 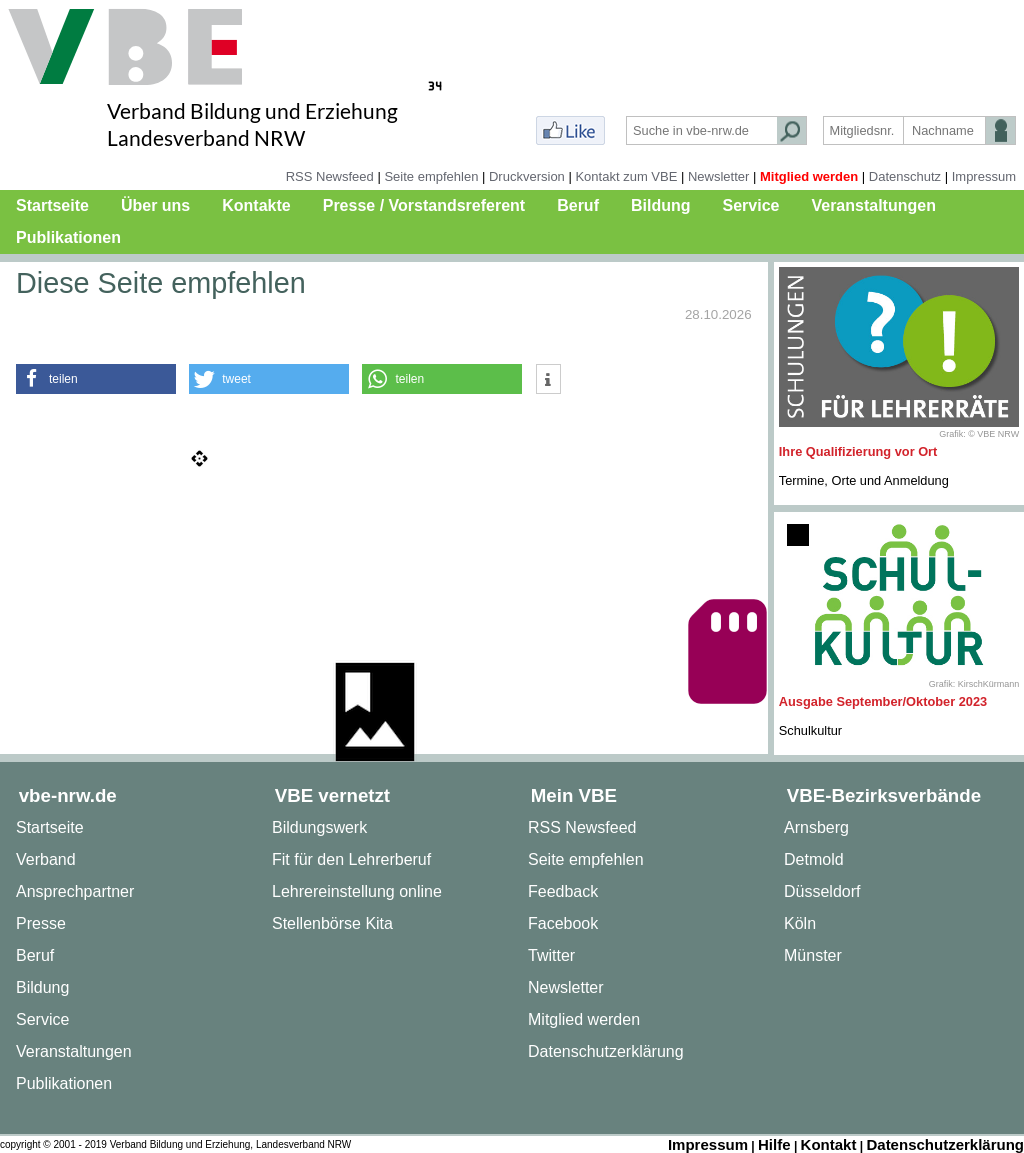 I want to click on access API settings or integrations, so click(x=199, y=458).